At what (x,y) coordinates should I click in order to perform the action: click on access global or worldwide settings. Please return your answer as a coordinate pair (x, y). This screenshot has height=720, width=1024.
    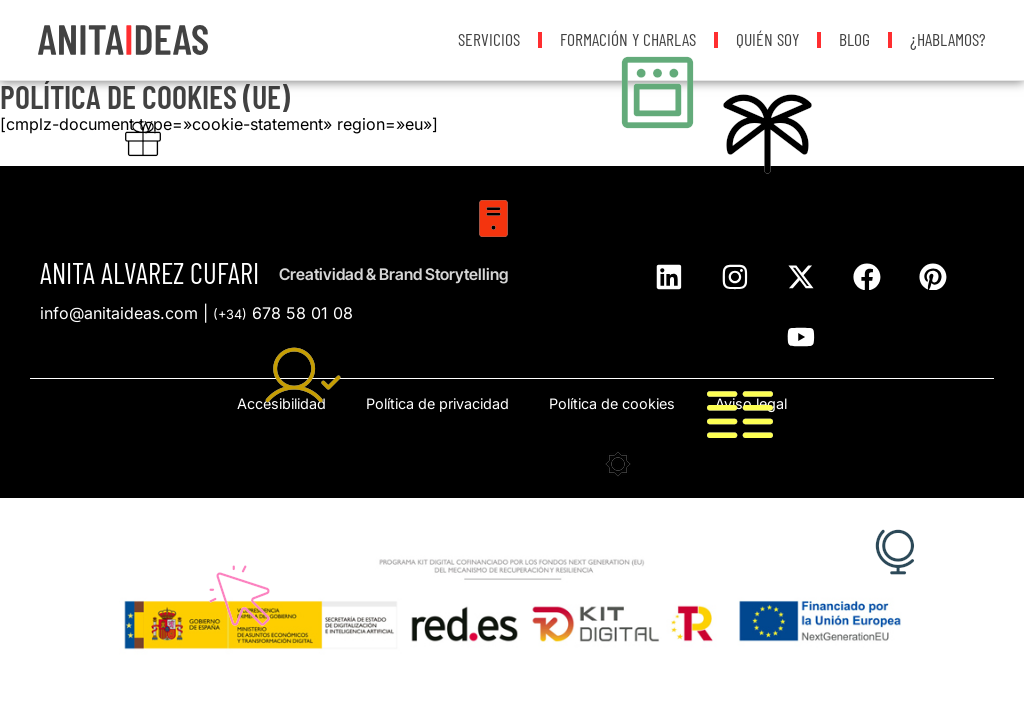
    Looking at the image, I should click on (896, 550).